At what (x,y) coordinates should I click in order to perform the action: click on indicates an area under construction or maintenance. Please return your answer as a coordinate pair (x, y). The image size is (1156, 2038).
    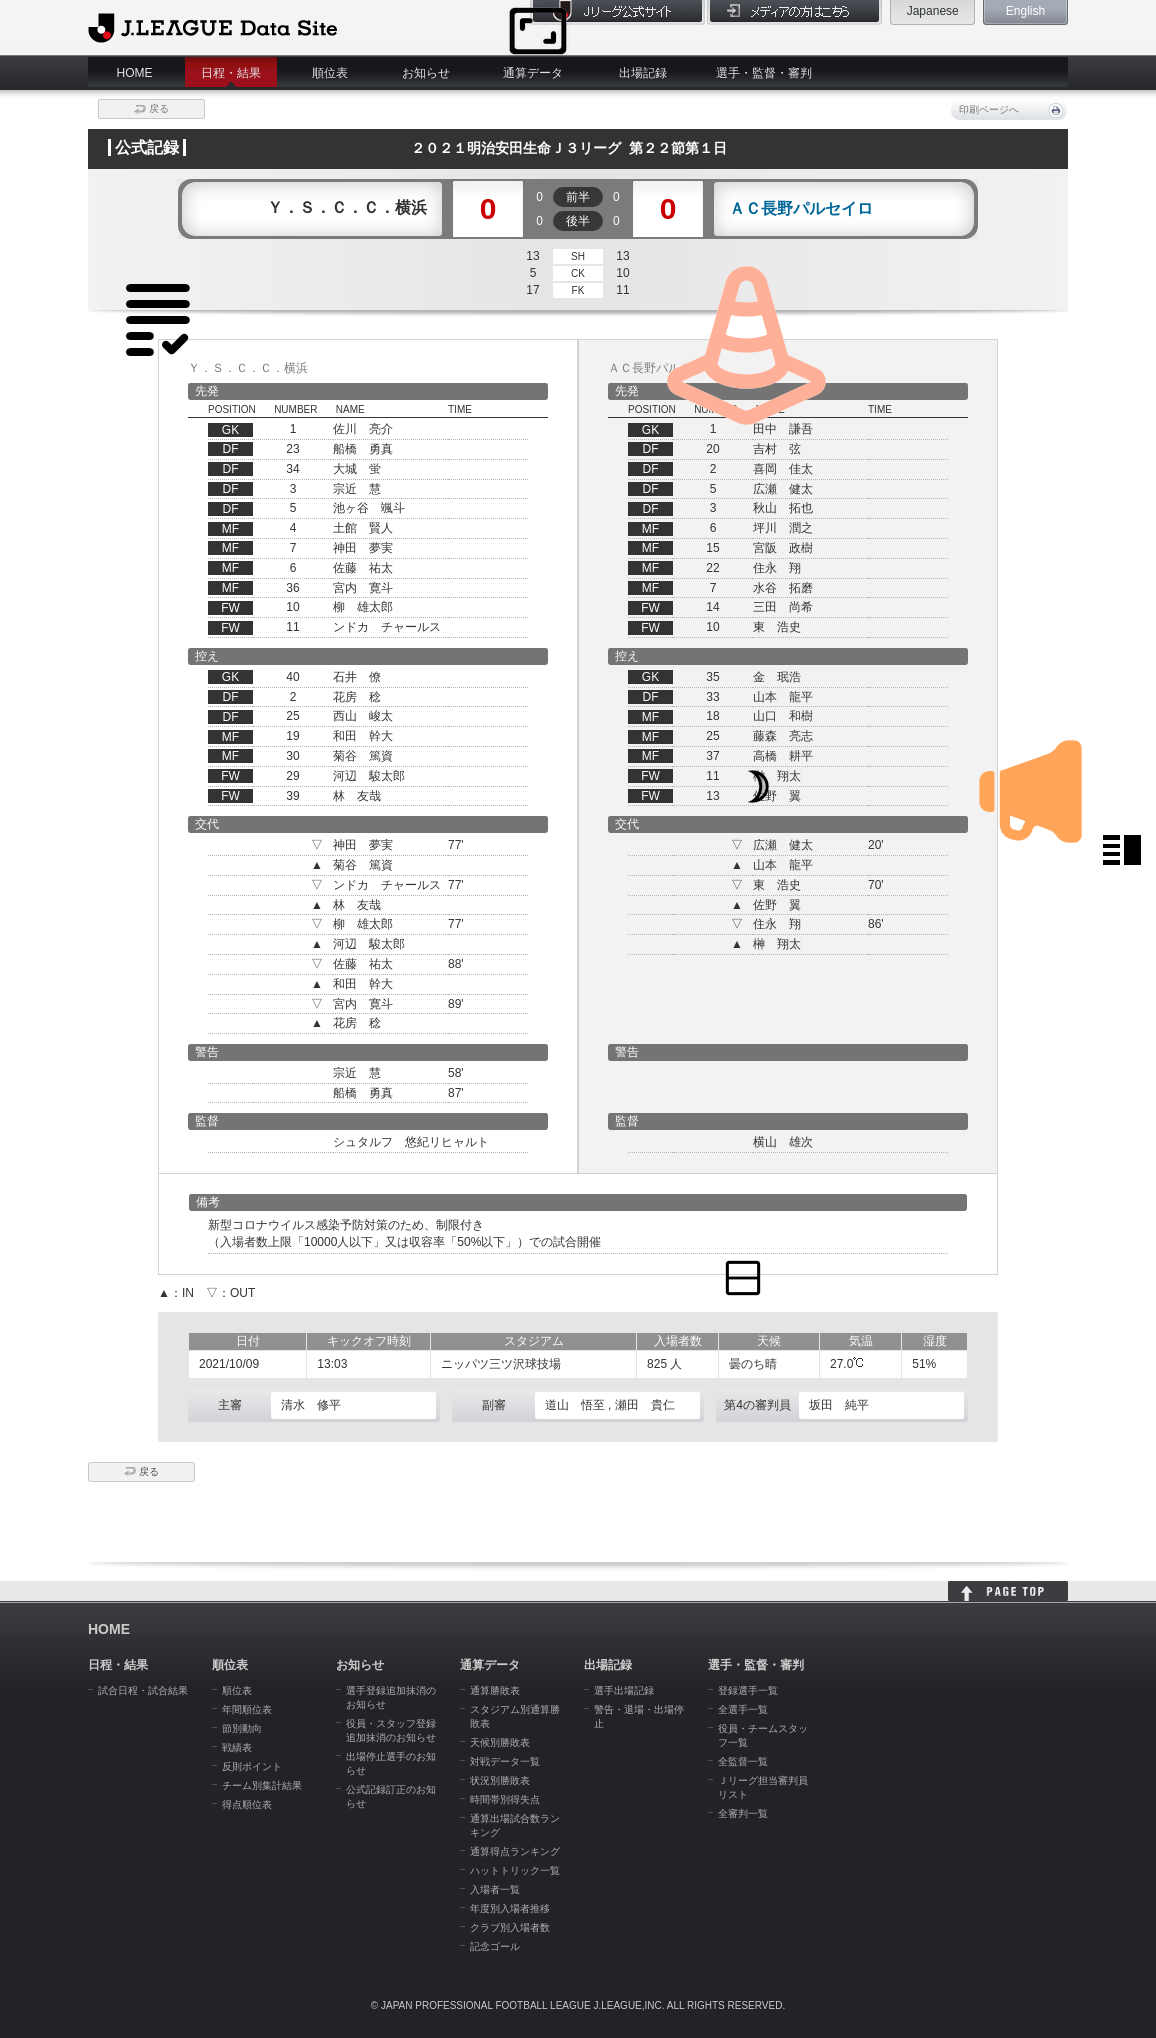
    Looking at the image, I should click on (746, 345).